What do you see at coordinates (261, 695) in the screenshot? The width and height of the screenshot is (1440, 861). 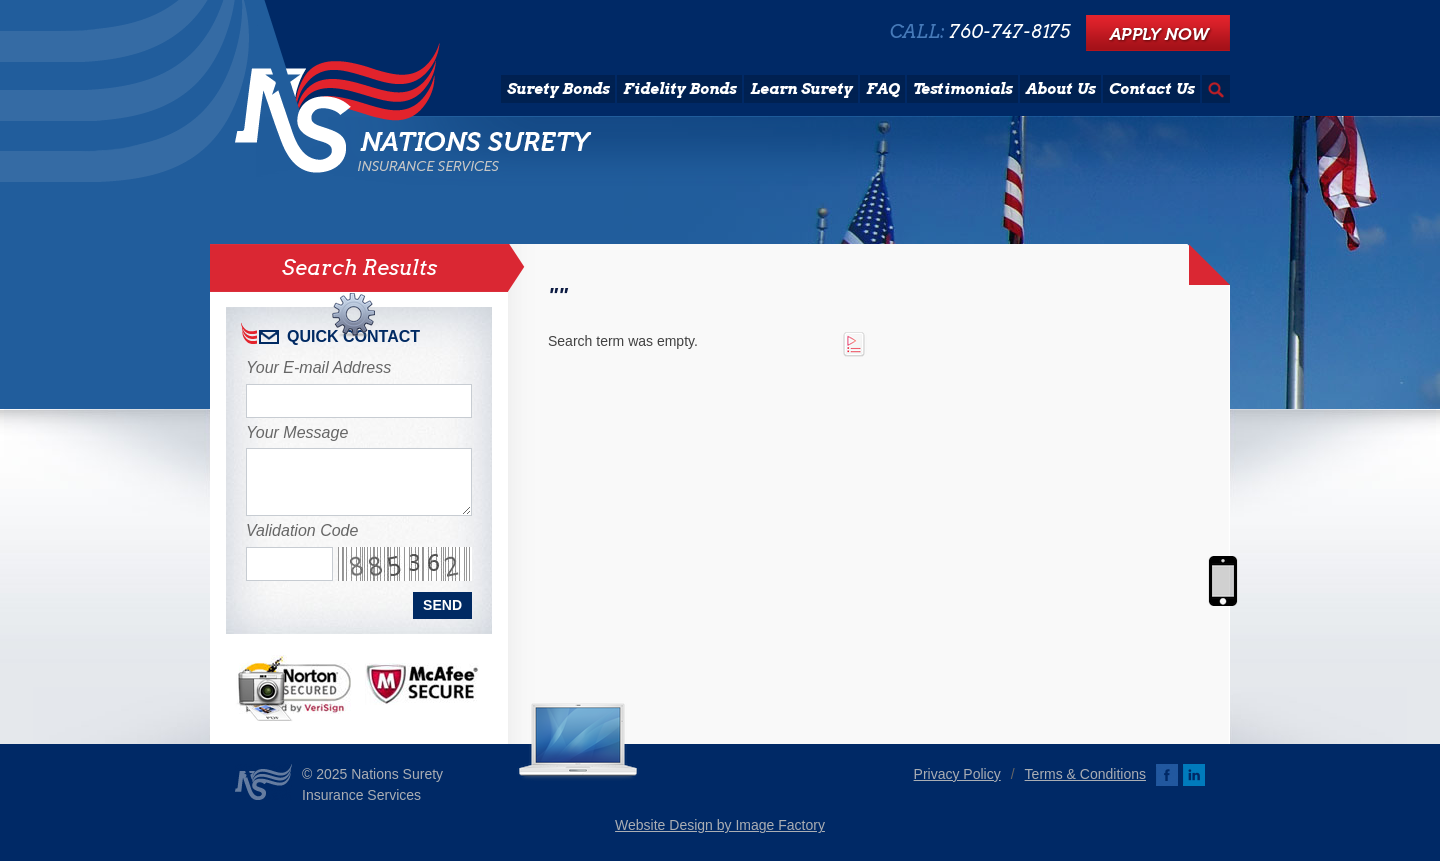 I see `convert scanned images to PDF format` at bounding box center [261, 695].